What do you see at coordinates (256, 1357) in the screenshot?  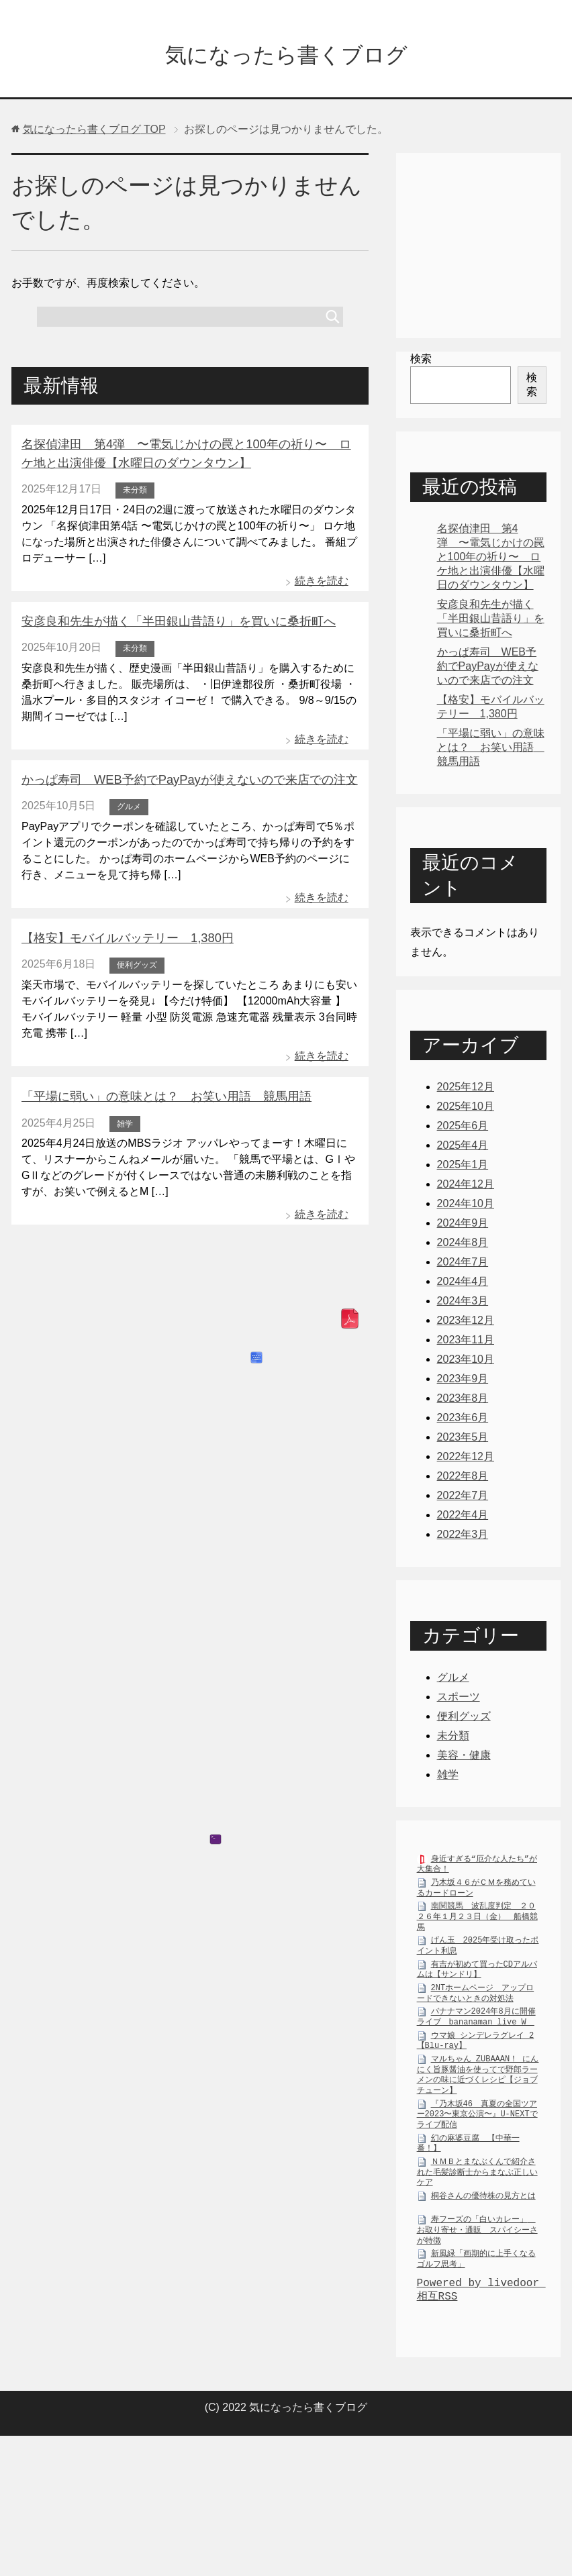 I see `access keyboard and input method settings` at bounding box center [256, 1357].